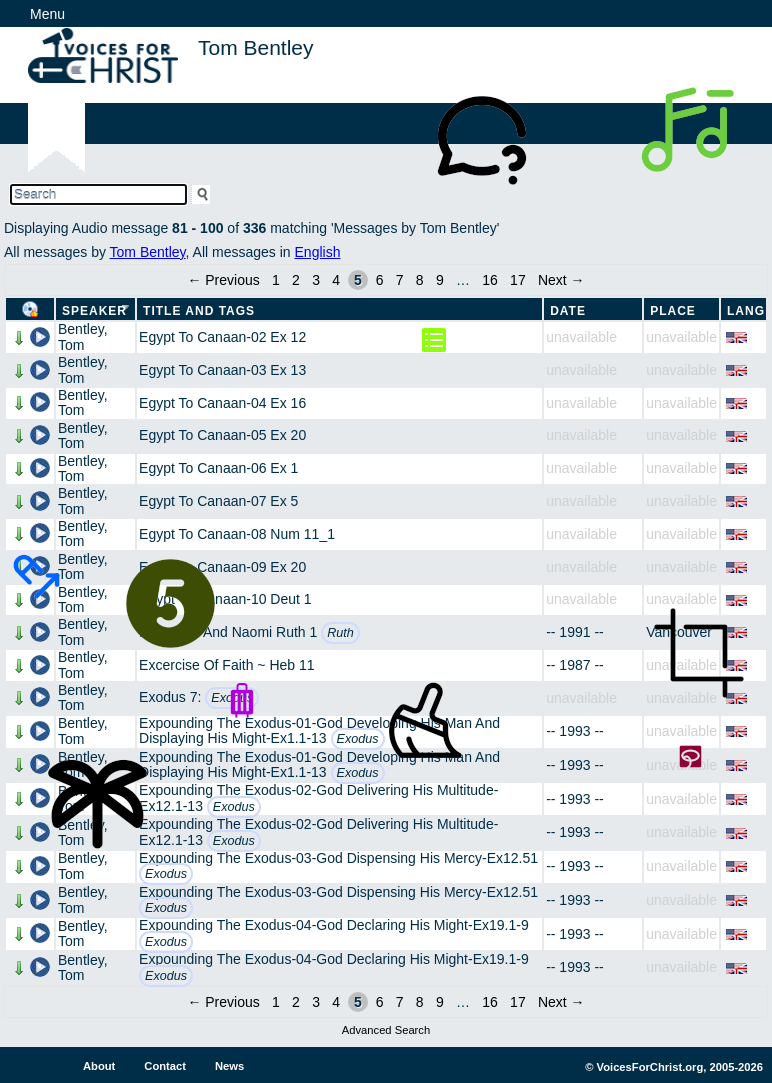  Describe the element at coordinates (482, 136) in the screenshot. I see `access help or FAQ chat` at that location.